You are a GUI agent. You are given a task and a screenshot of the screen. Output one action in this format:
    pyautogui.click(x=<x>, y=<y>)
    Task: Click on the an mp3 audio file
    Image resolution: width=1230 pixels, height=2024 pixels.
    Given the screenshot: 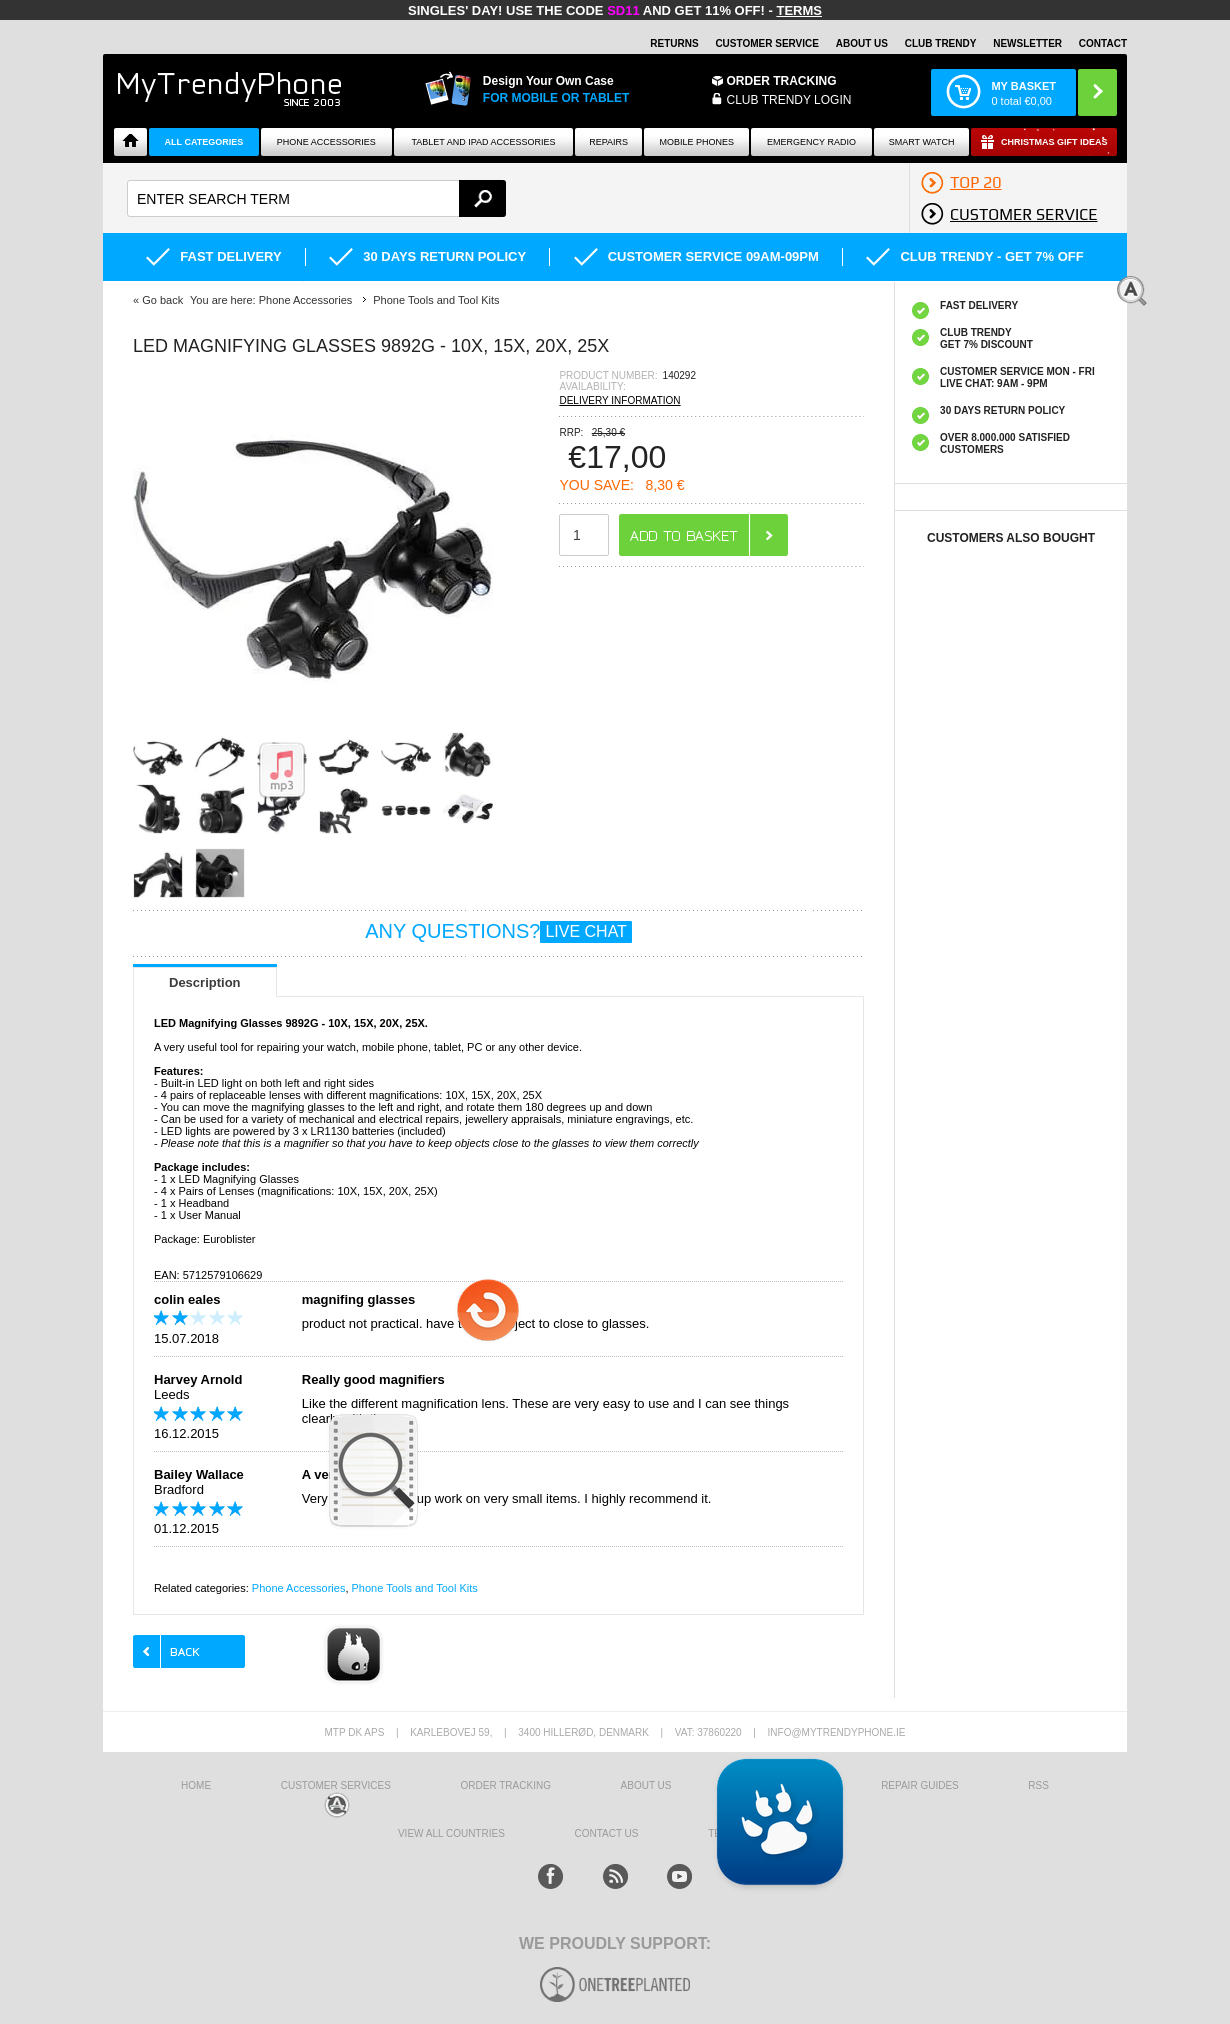 What is the action you would take?
    pyautogui.click(x=282, y=770)
    